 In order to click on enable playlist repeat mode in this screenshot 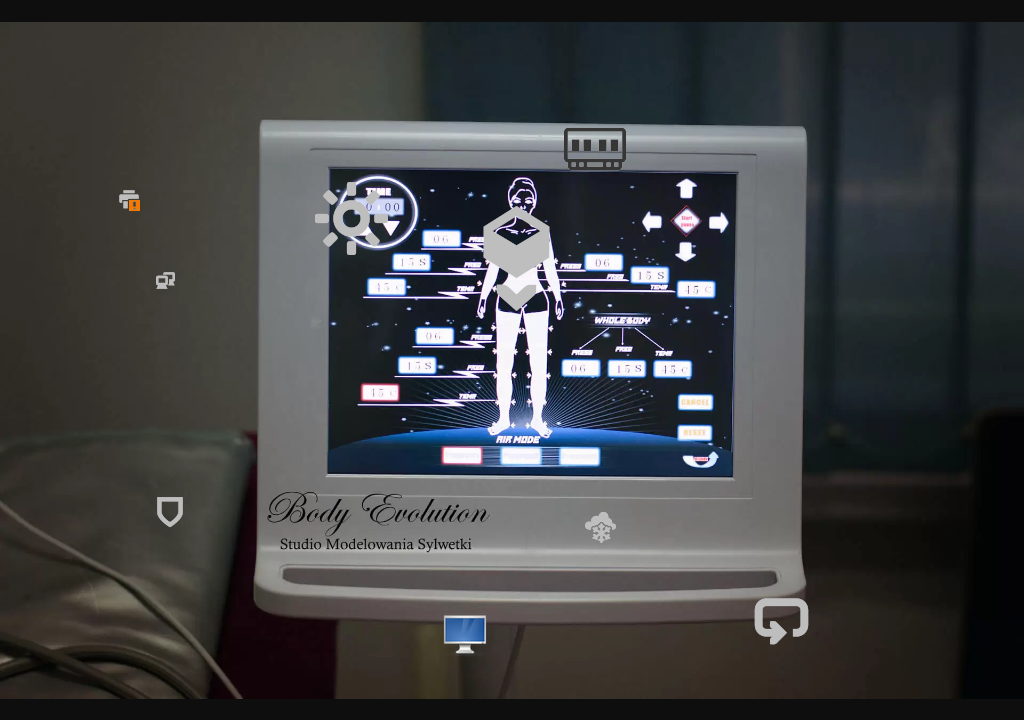, I will do `click(781, 617)`.